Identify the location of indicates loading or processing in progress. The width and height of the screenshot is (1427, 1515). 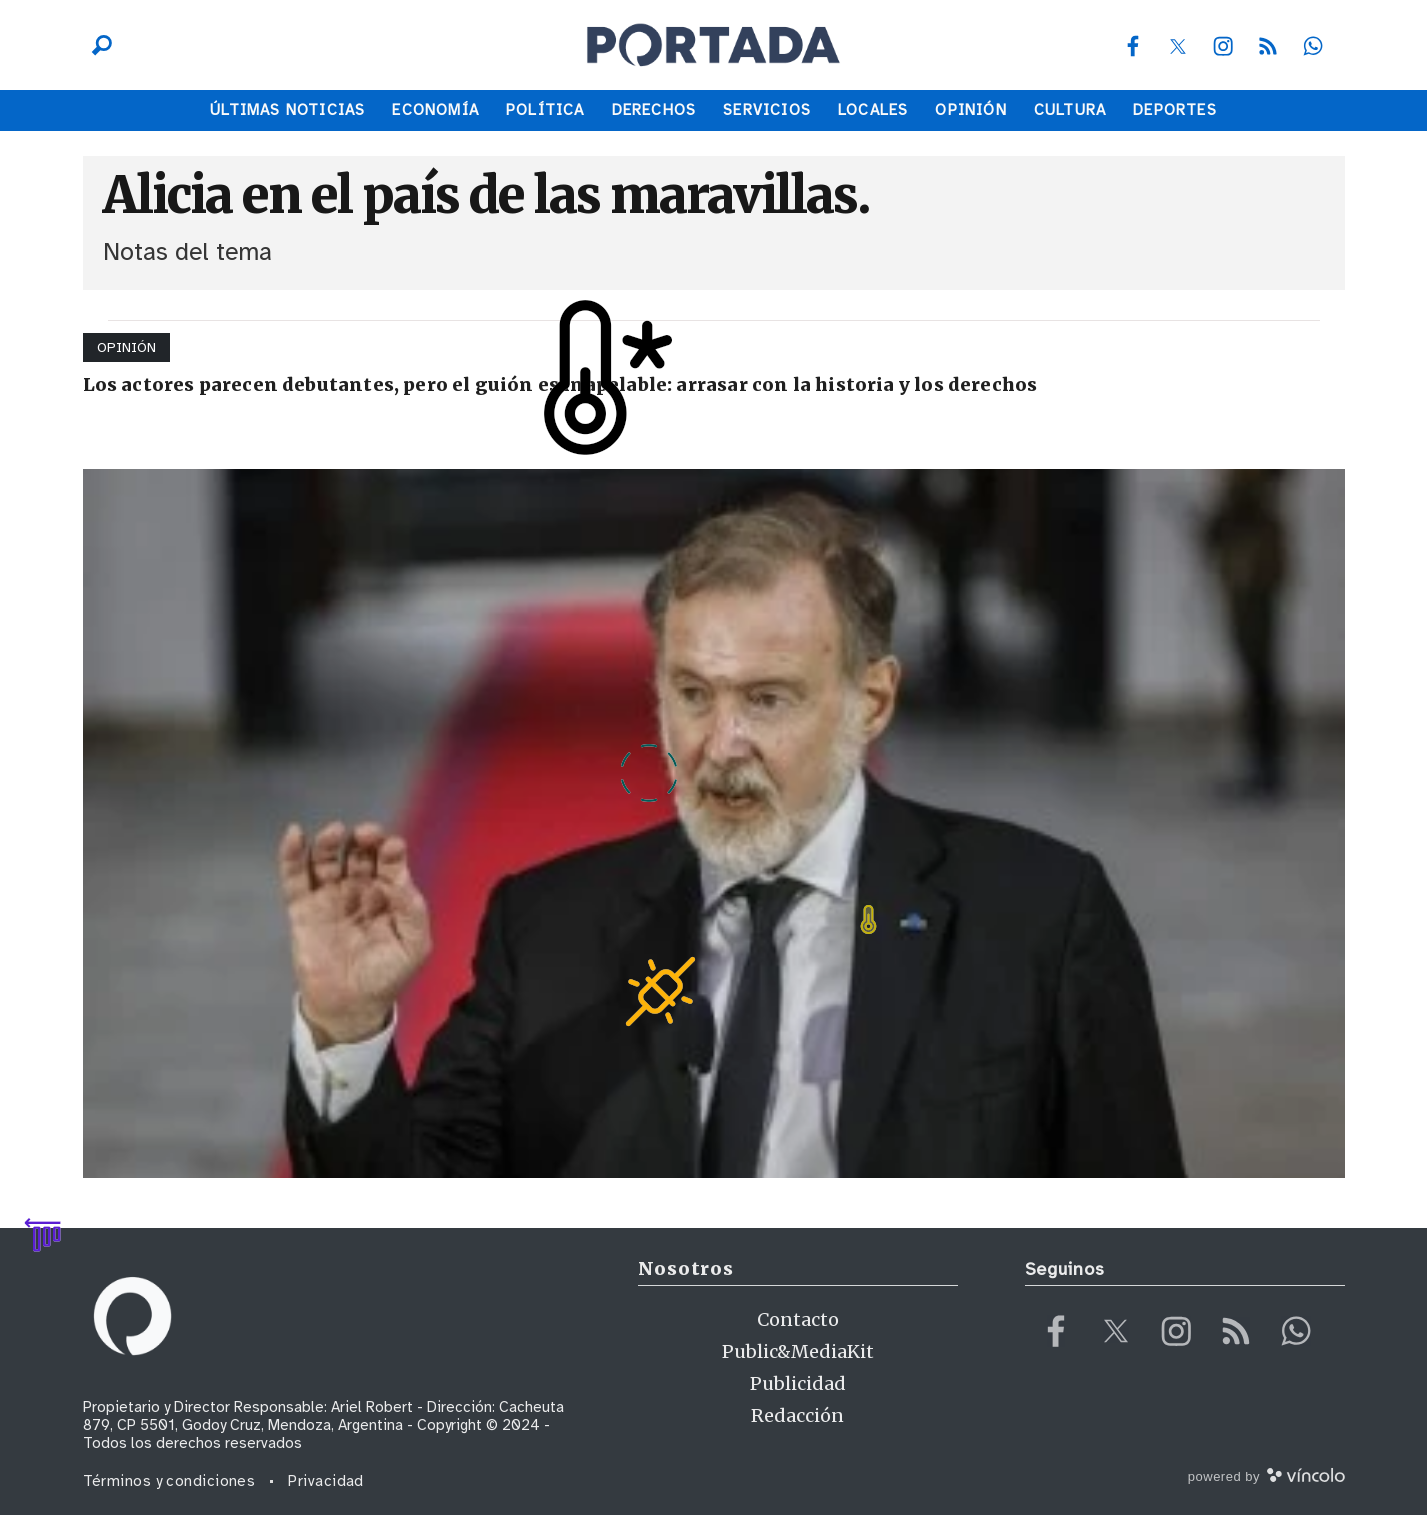
(649, 773).